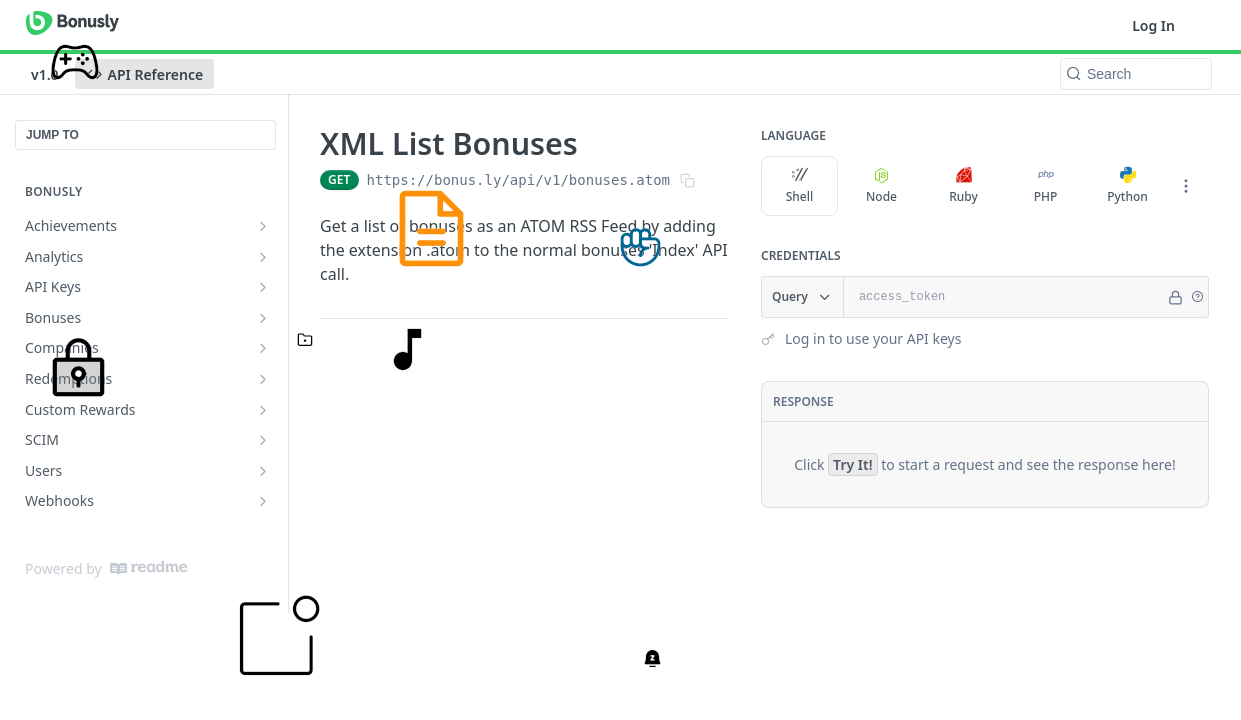  I want to click on mute notifications or enable do not disturb mode, so click(652, 658).